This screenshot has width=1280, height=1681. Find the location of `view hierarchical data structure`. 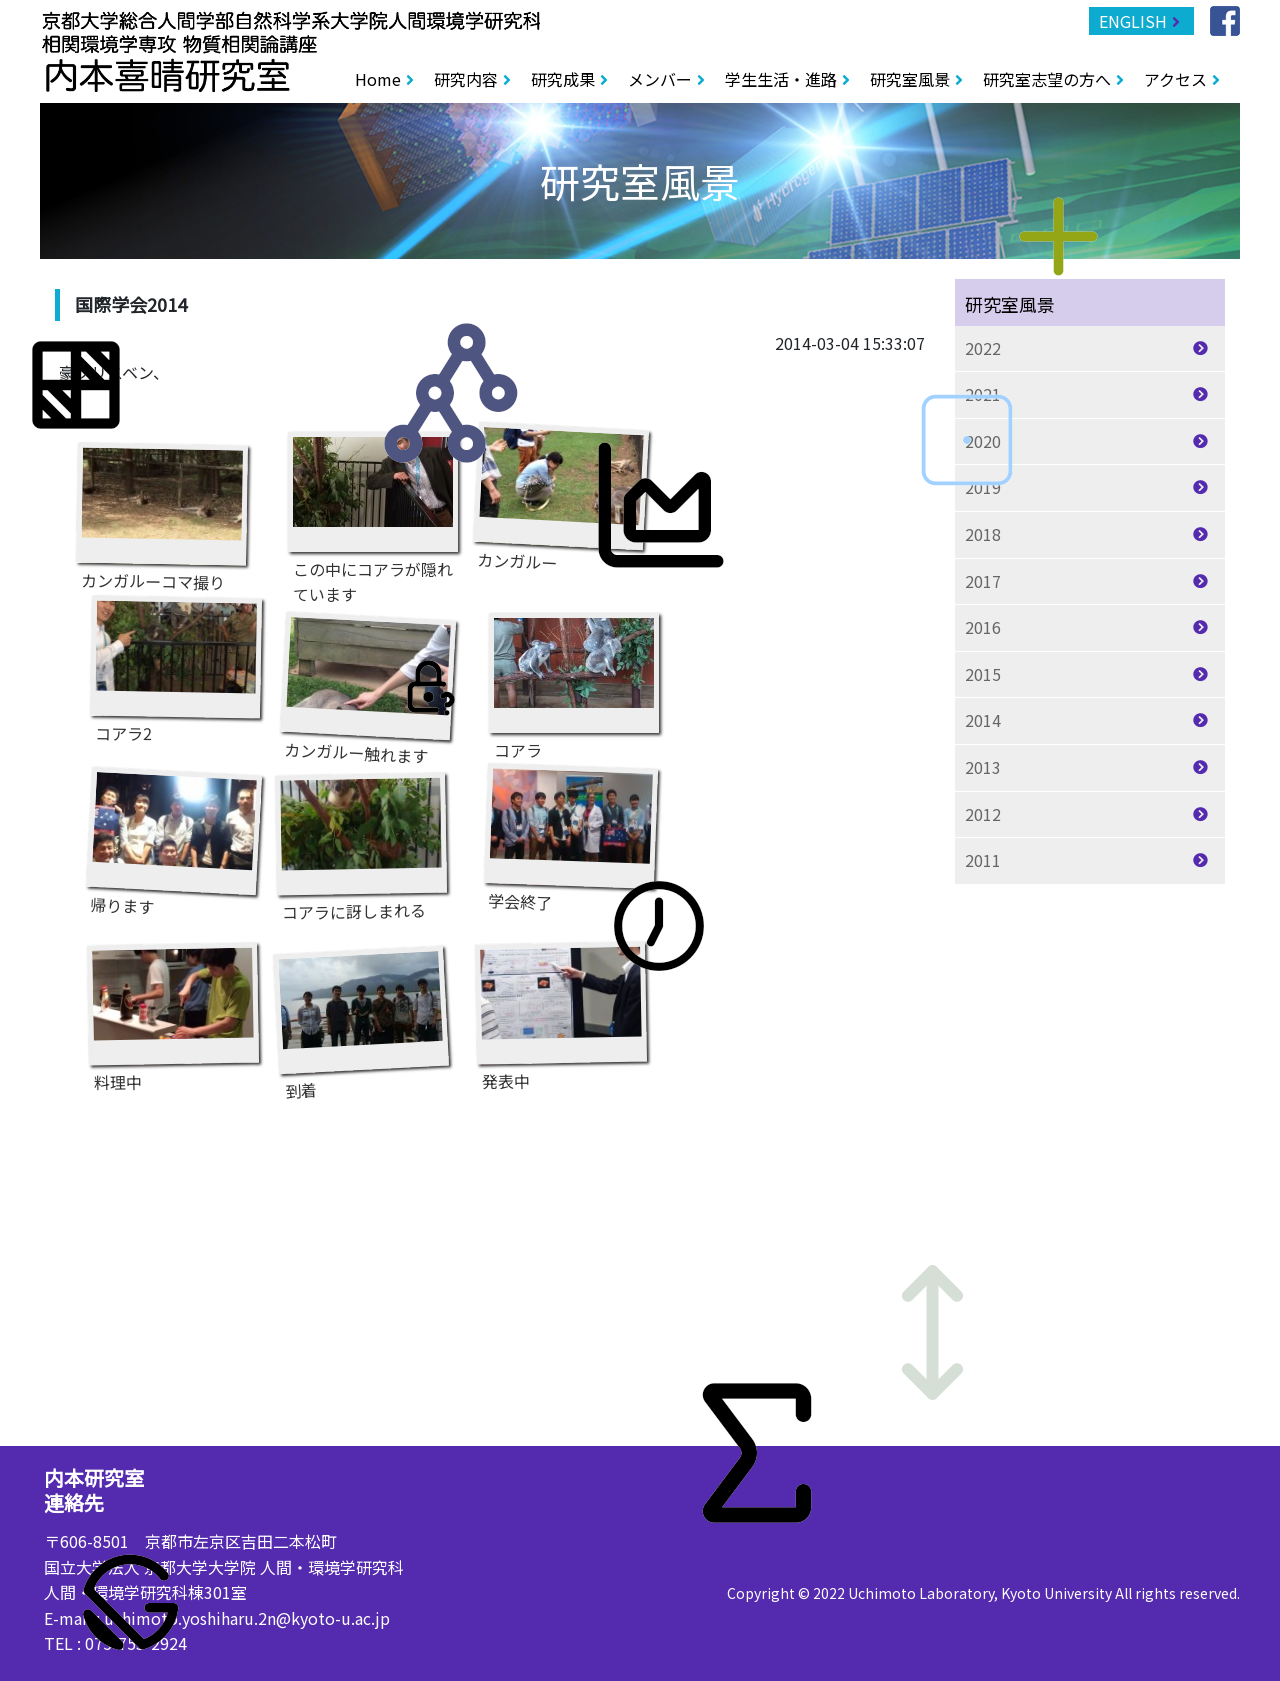

view hierarchical data structure is located at coordinates (454, 393).